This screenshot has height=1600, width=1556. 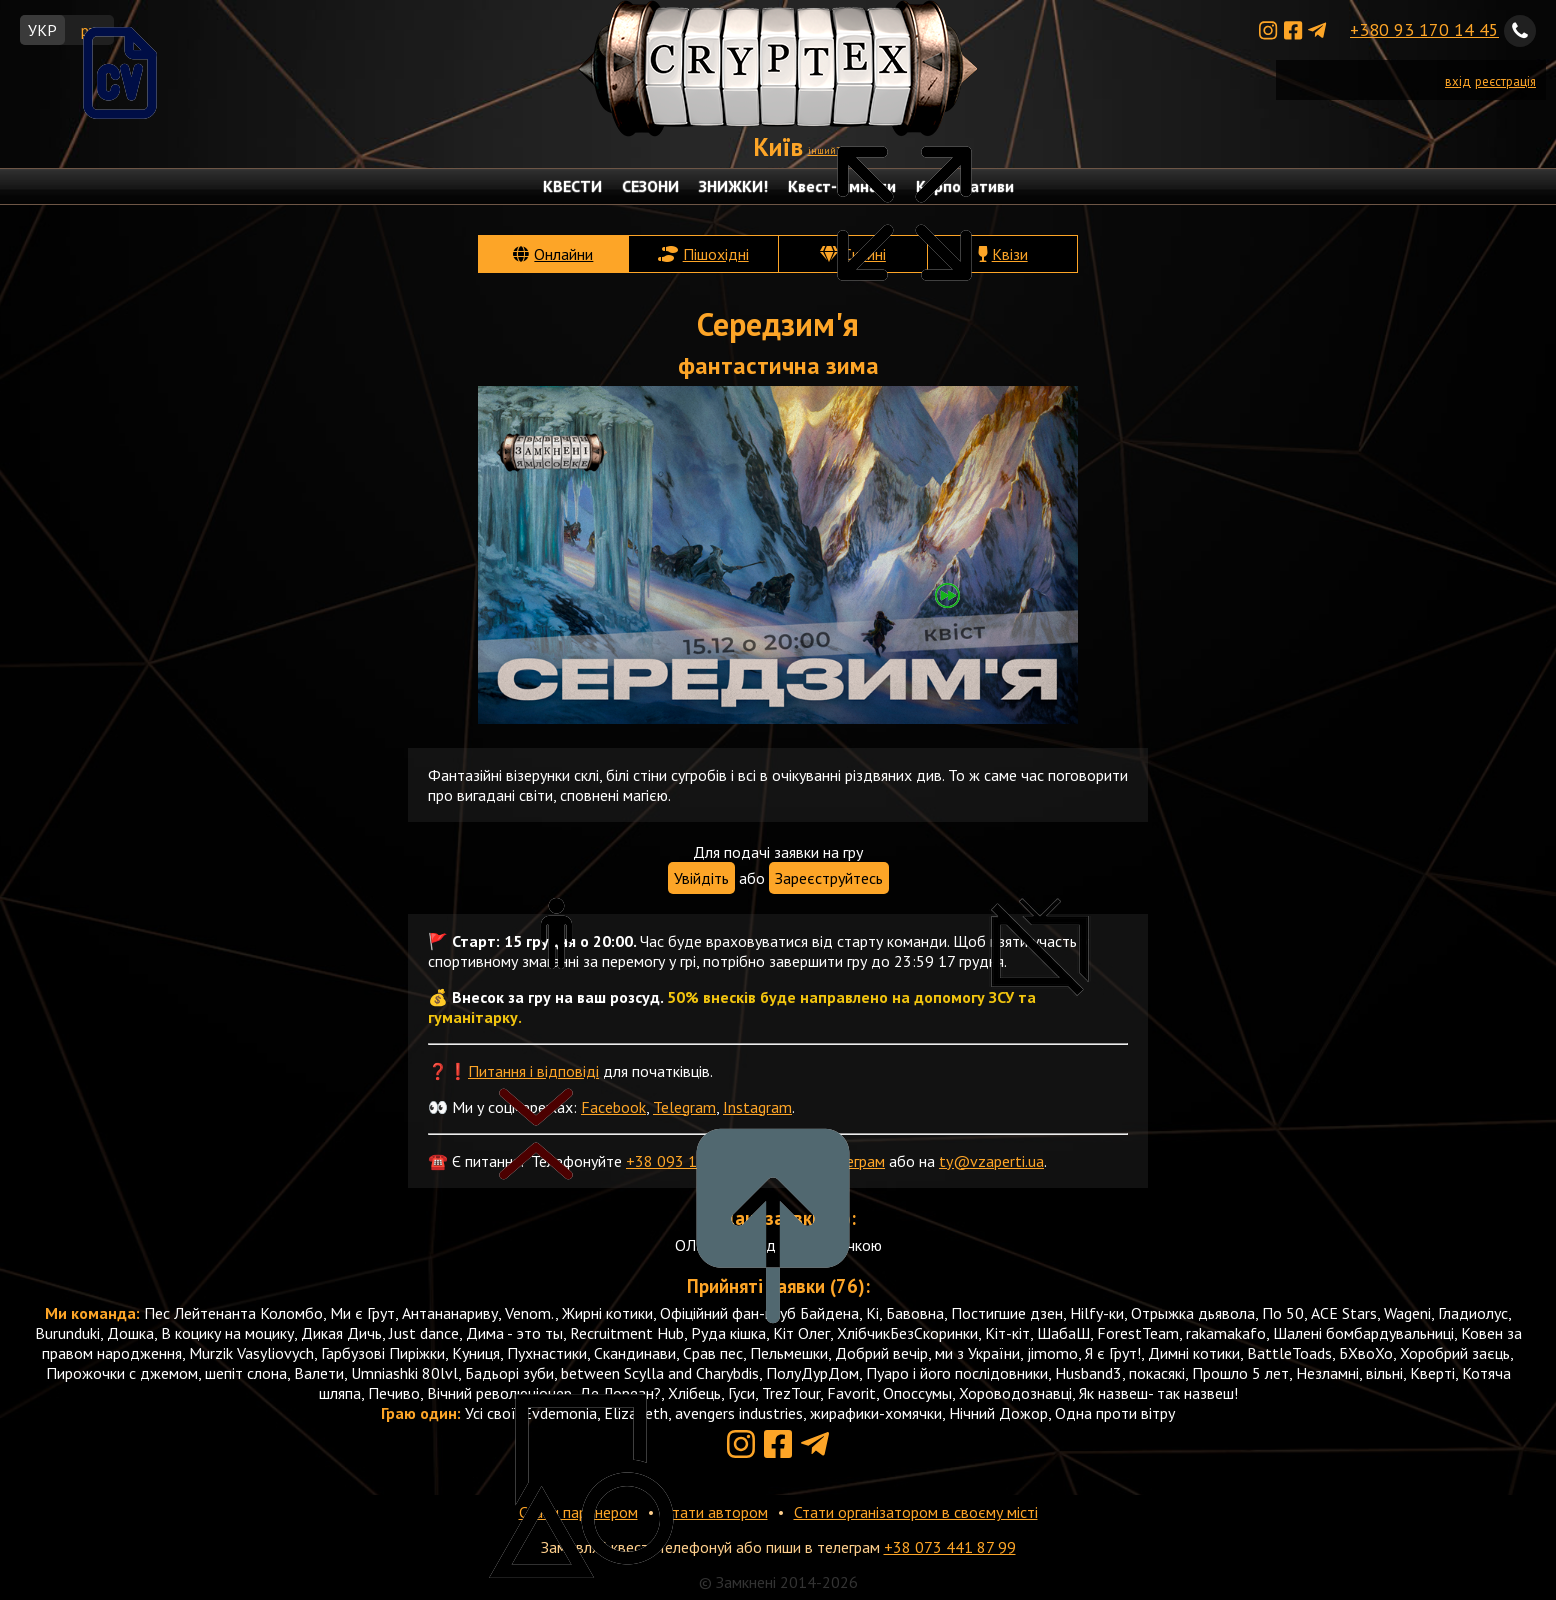 I want to click on tv or display is currently off or disabled, so click(x=1040, y=947).